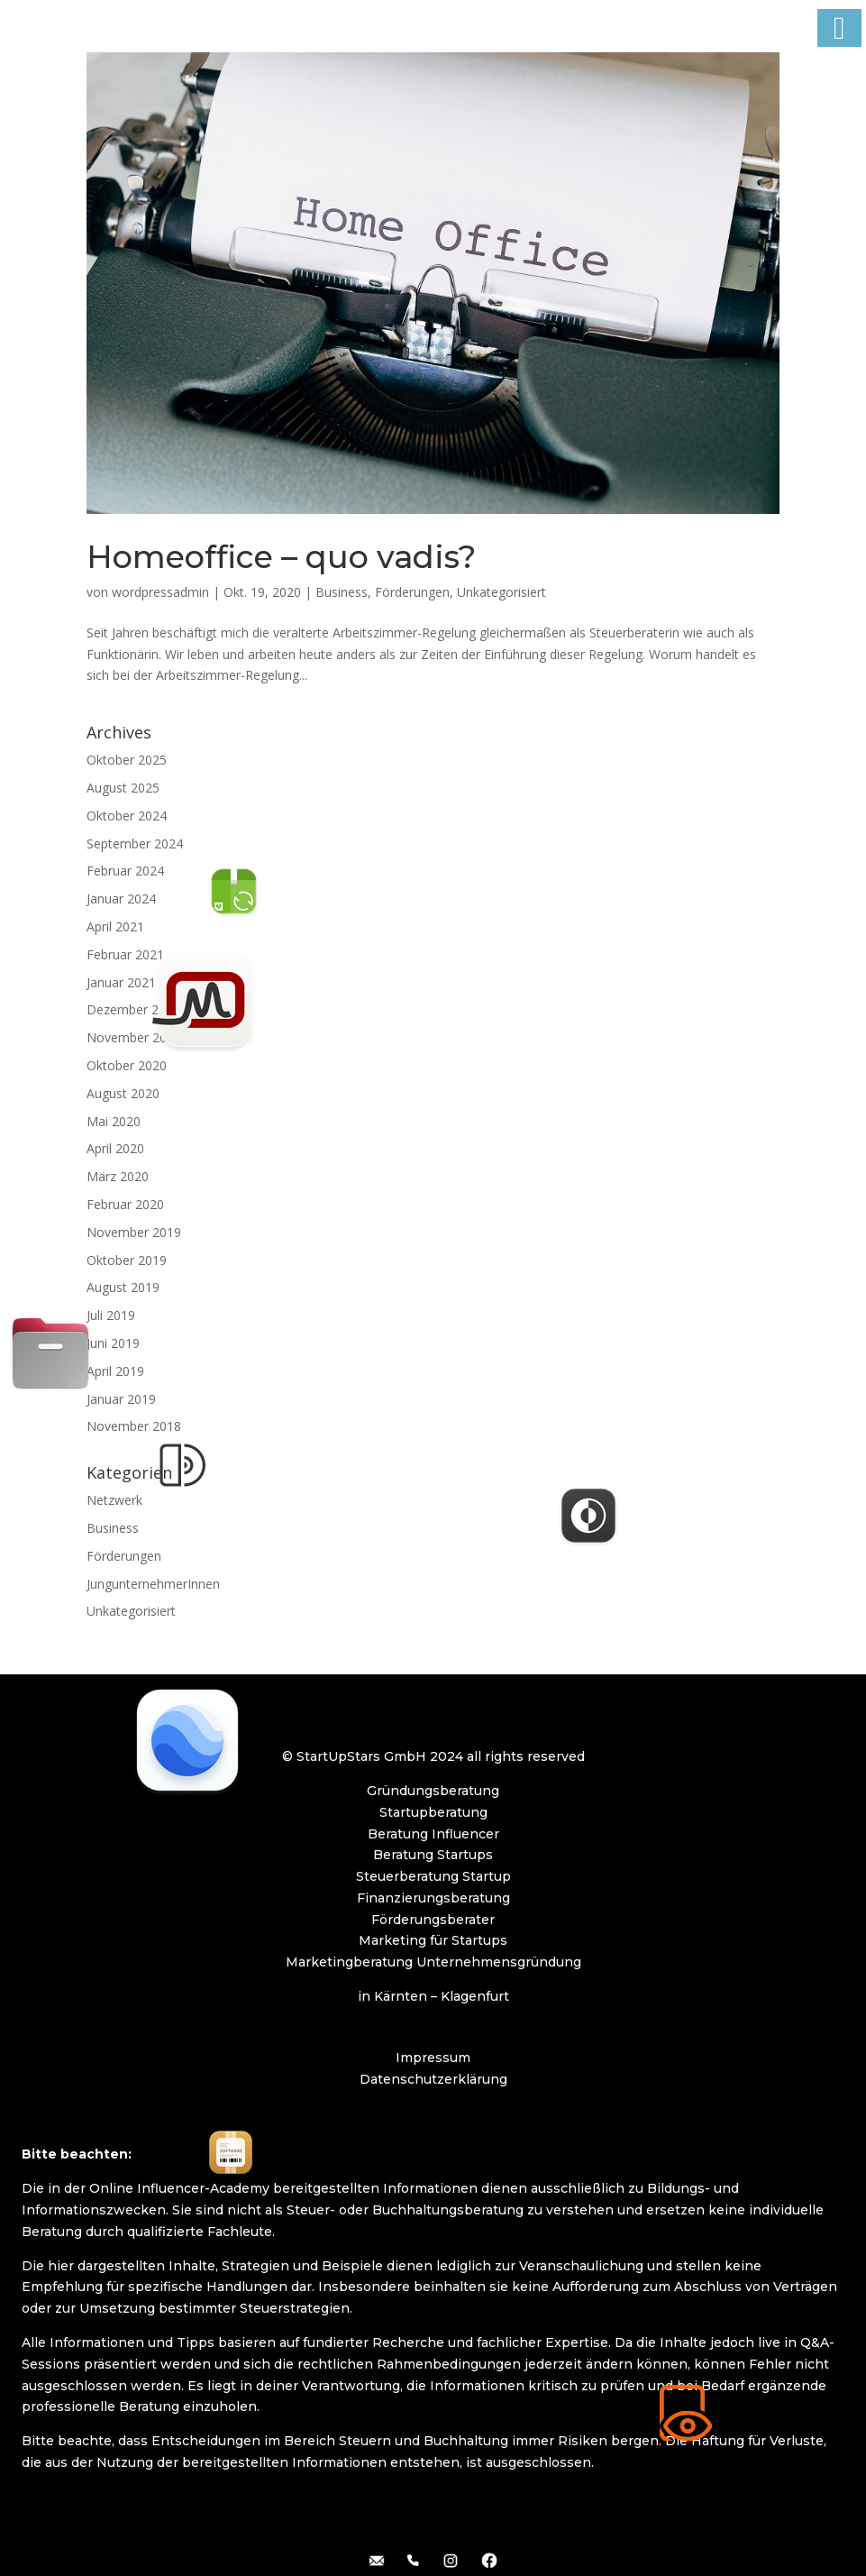 Image resolution: width=866 pixels, height=2576 pixels. Describe the element at coordinates (588, 1517) in the screenshot. I see `access plasma desktop theme settings` at that location.